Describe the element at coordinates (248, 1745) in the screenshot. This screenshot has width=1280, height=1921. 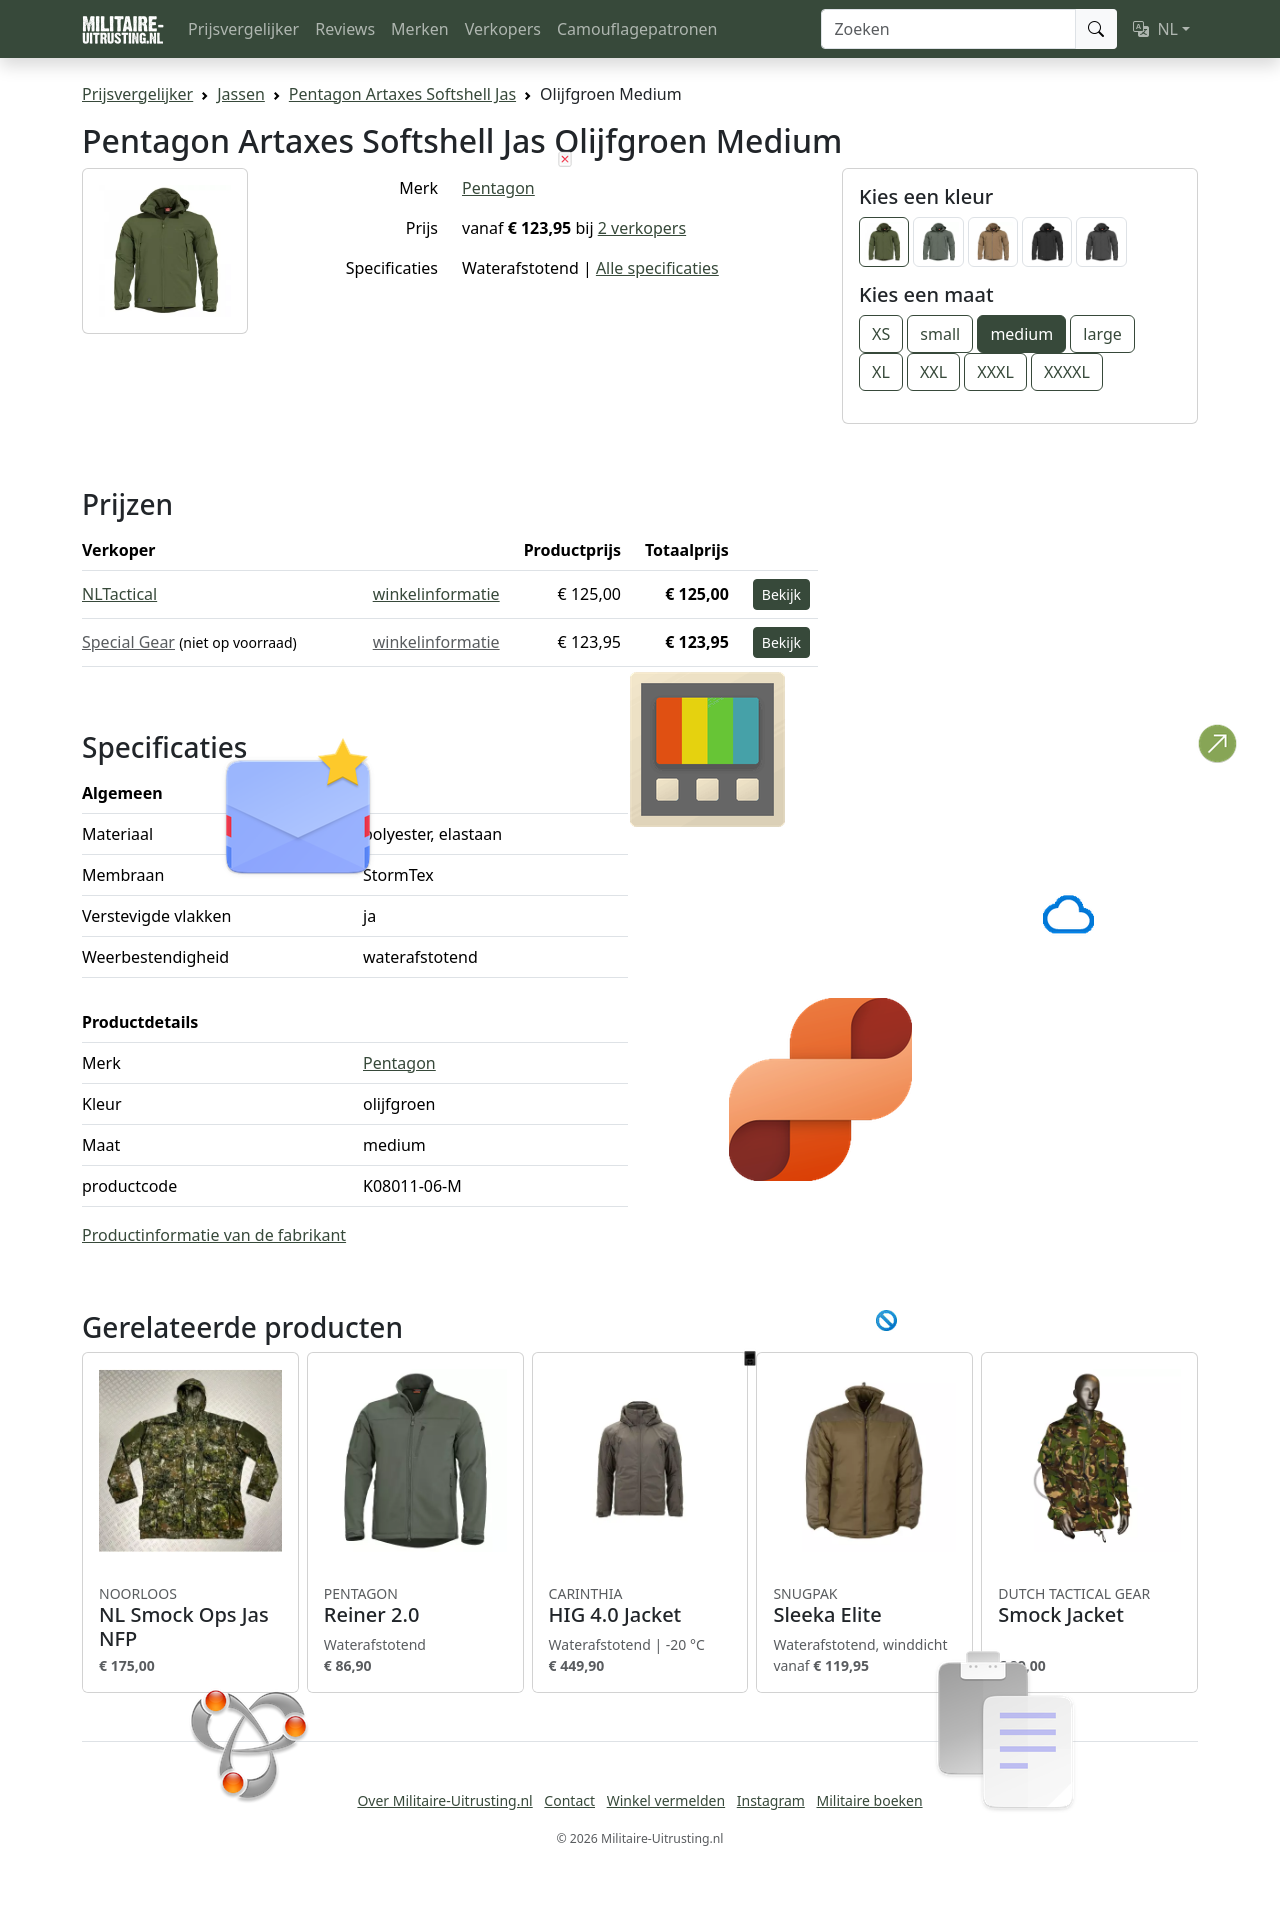
I see `access bonjour network discovery settings` at that location.